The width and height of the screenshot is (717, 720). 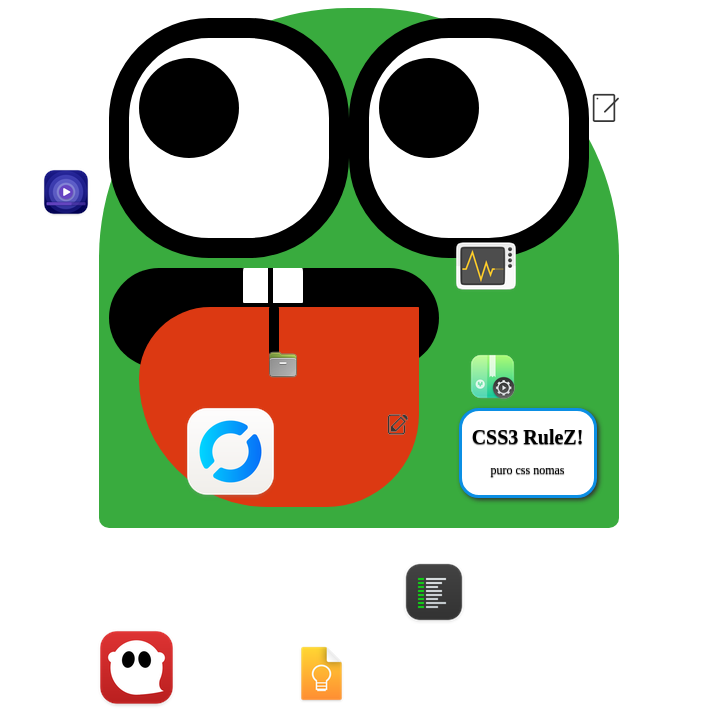 I want to click on open rustdesk remote desktop application, so click(x=230, y=451).